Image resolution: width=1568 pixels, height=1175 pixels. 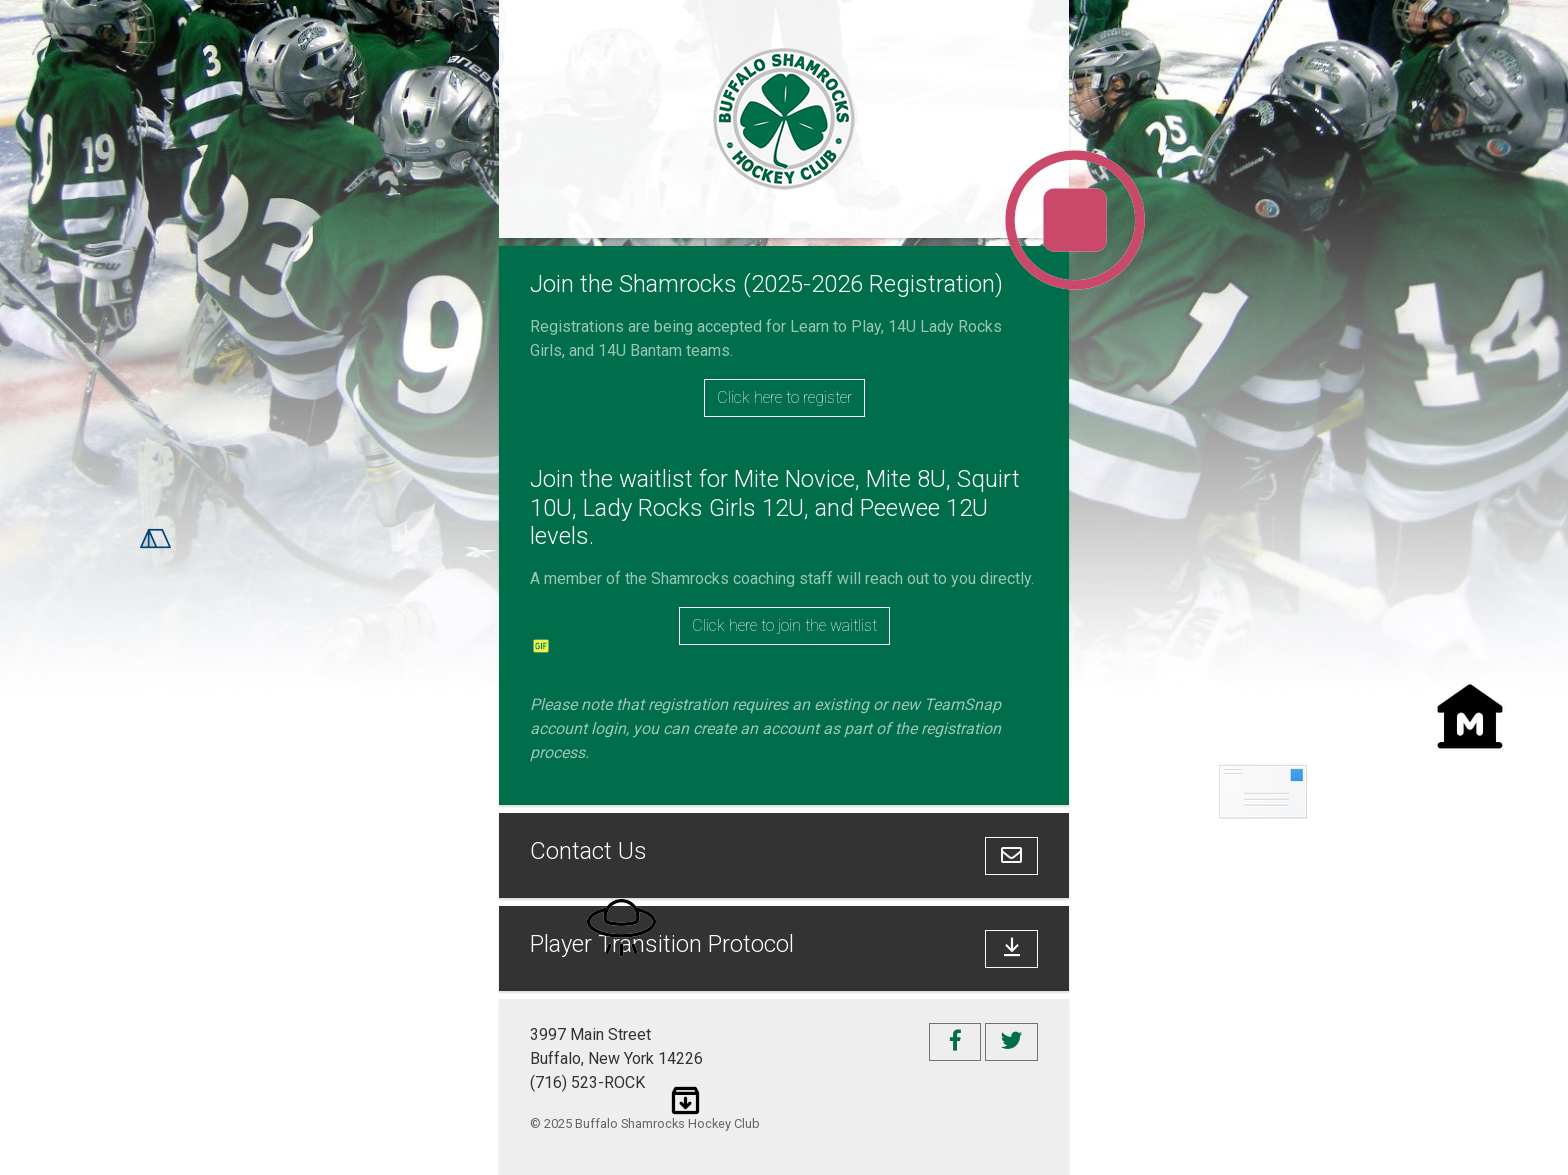 What do you see at coordinates (541, 646) in the screenshot?
I see `insert a GIF into your message` at bounding box center [541, 646].